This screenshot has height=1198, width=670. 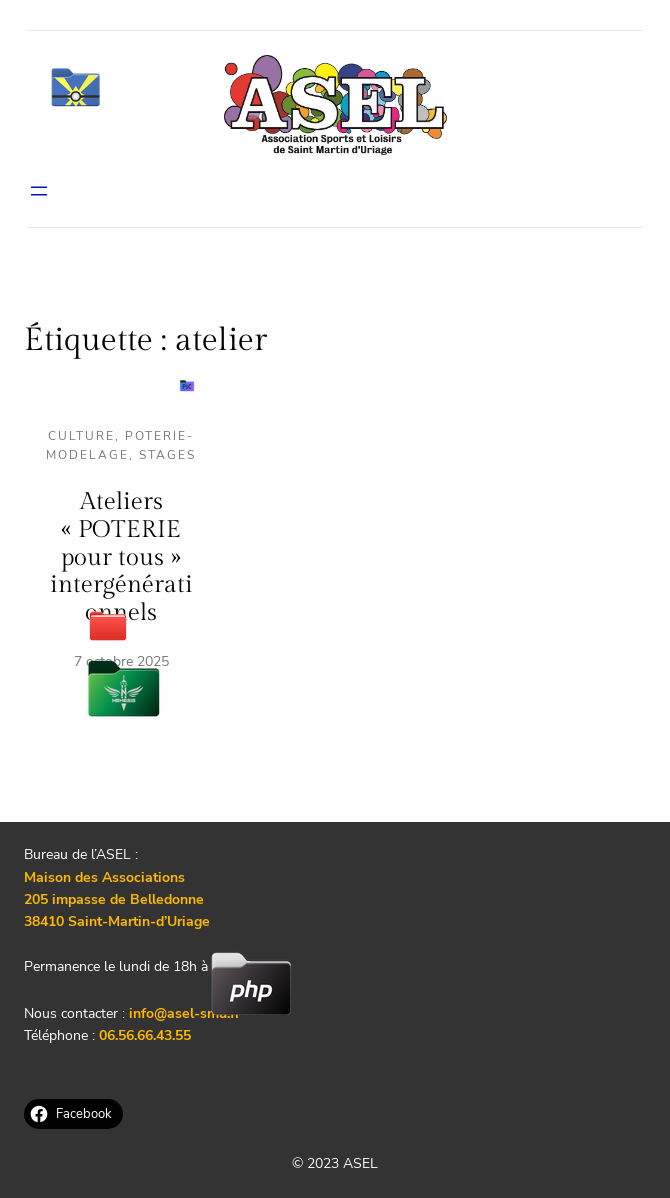 What do you see at coordinates (187, 386) in the screenshot?
I see `open folder containing adobe photoshop classic files` at bounding box center [187, 386].